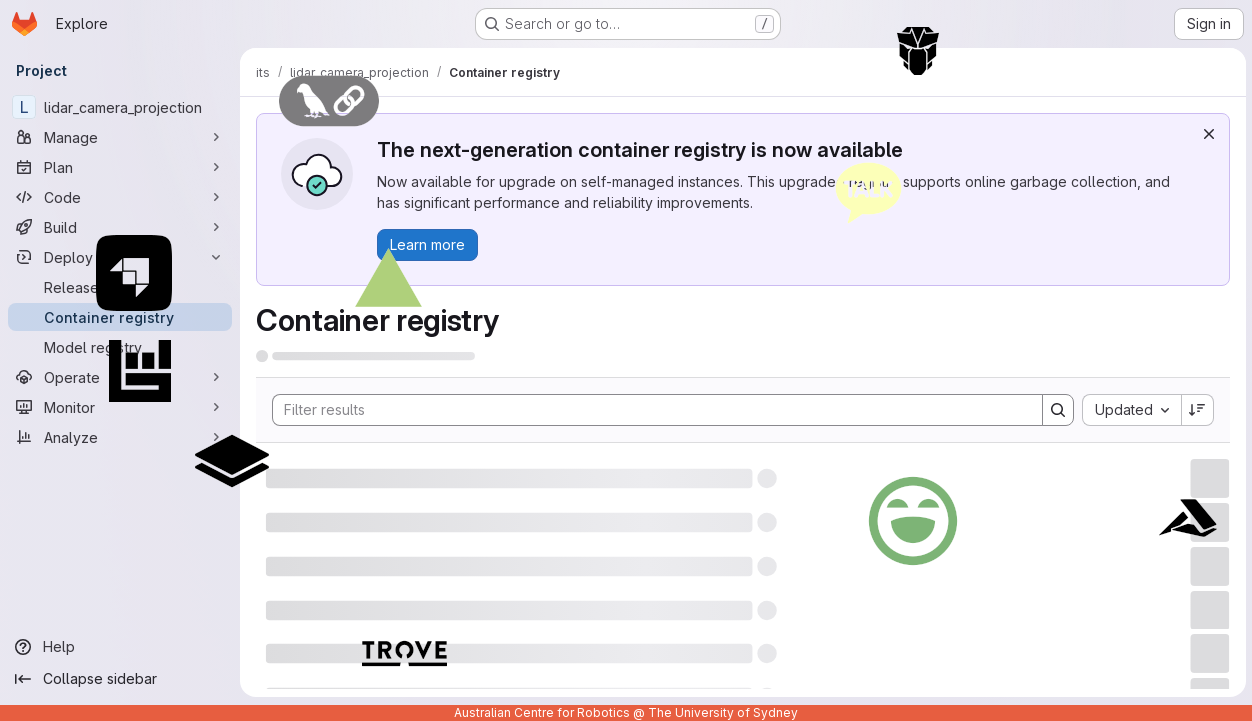  Describe the element at coordinates (918, 51) in the screenshot. I see `PrimeVue UI component library logo` at that location.